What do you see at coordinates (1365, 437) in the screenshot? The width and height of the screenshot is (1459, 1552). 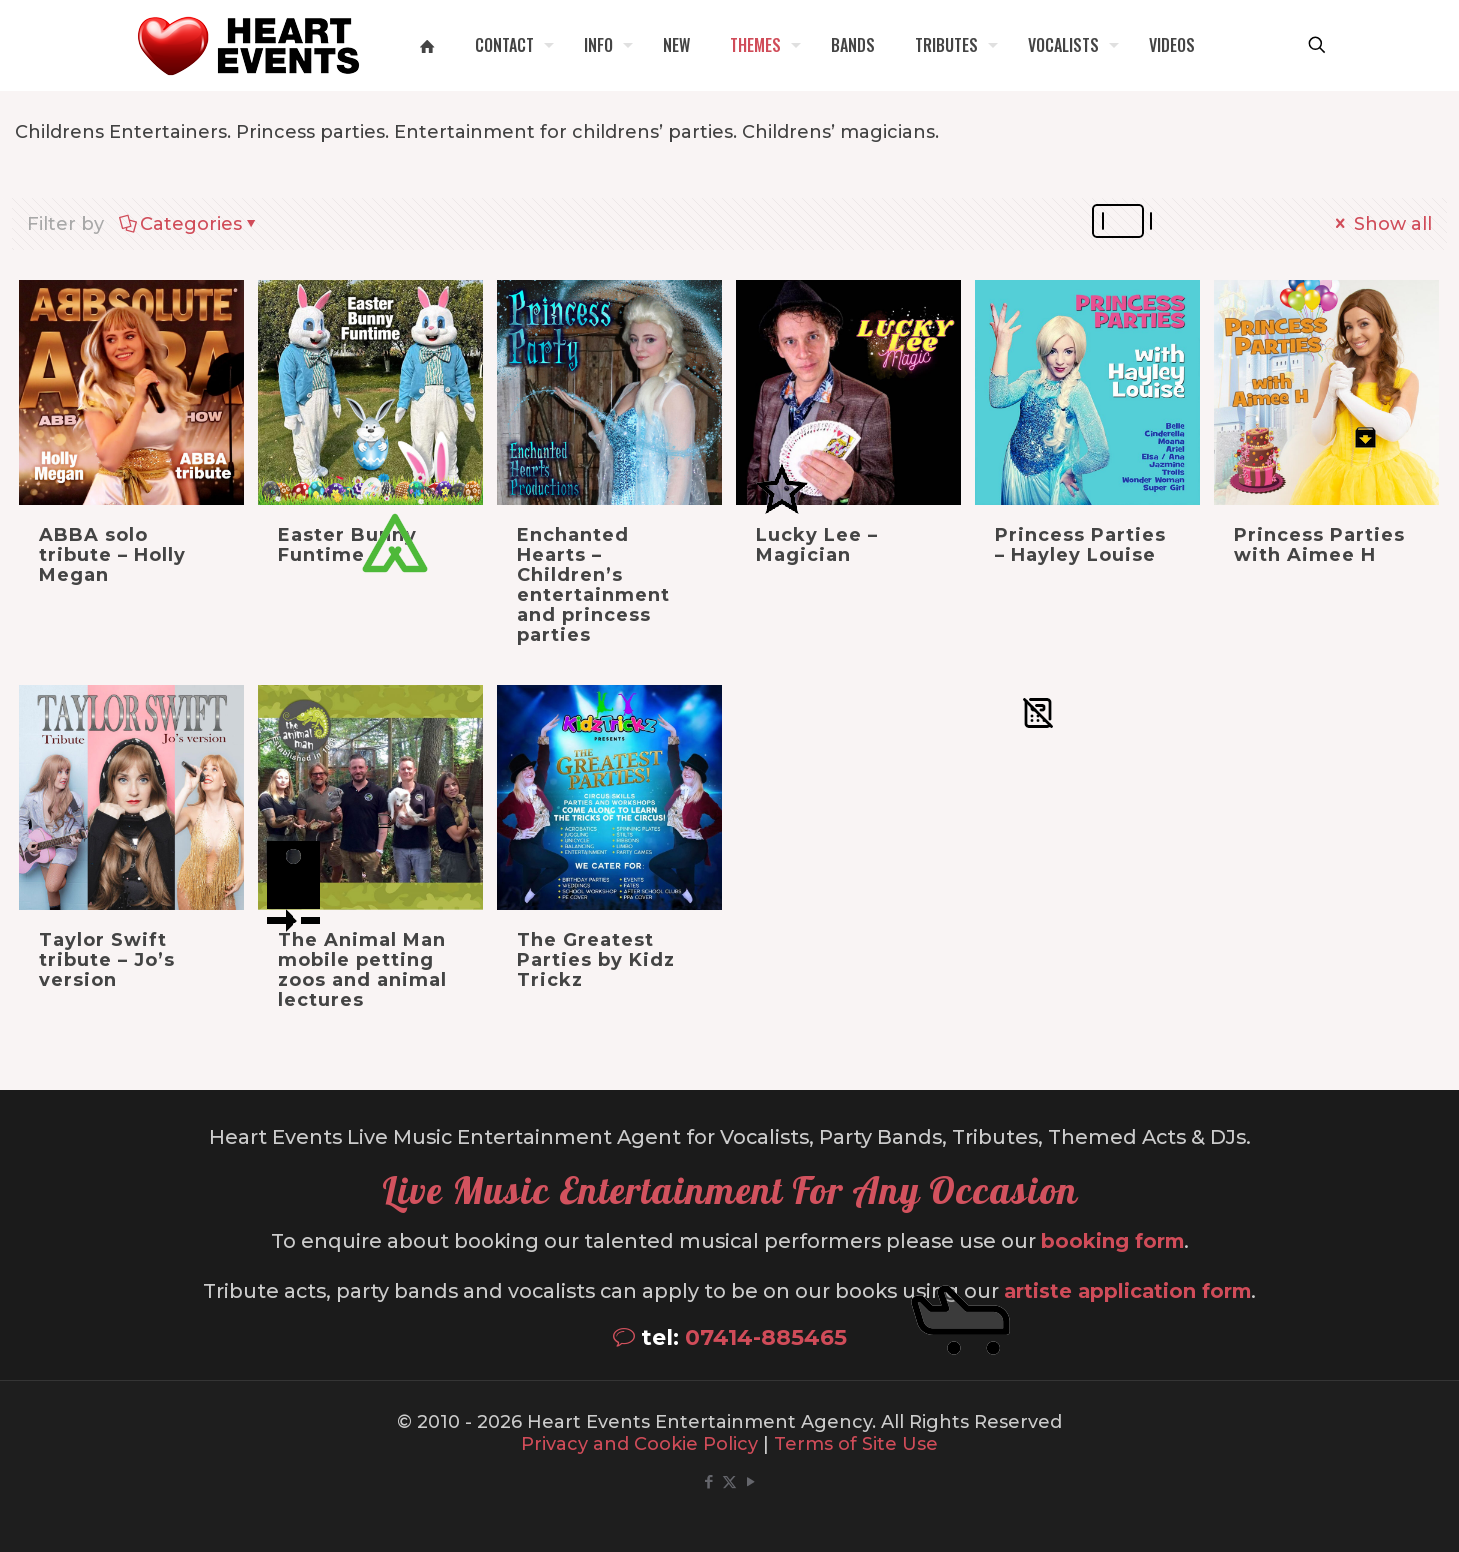 I see `archive selected items` at bounding box center [1365, 437].